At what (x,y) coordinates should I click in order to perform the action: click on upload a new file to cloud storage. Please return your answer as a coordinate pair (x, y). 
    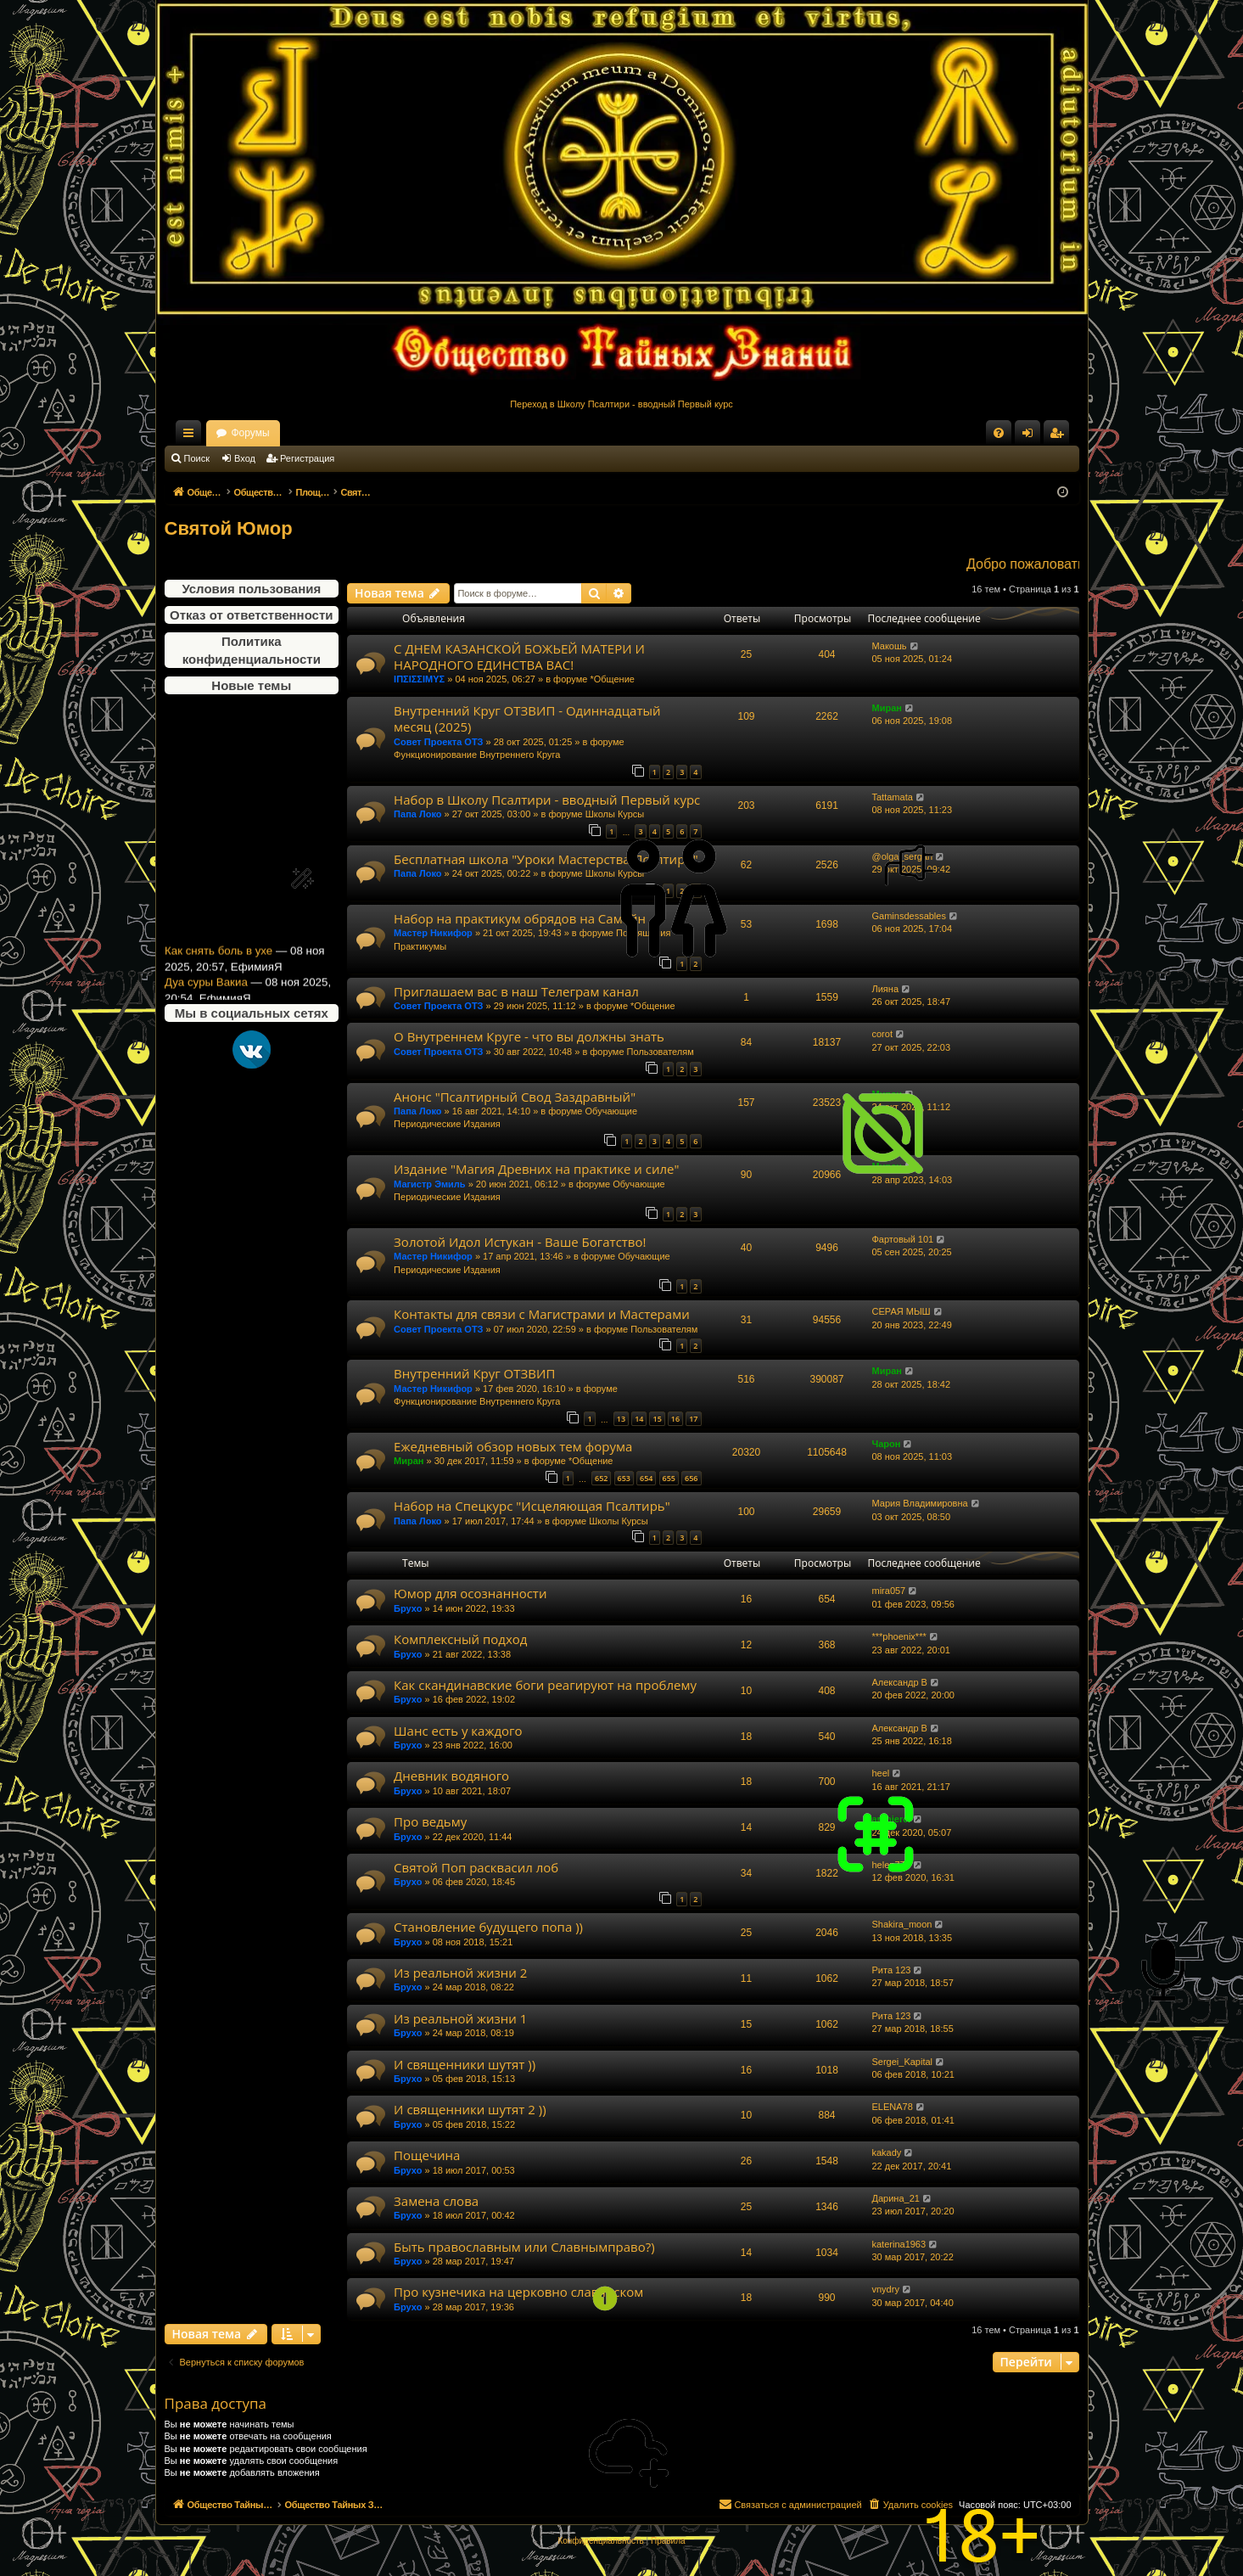
    Looking at the image, I should click on (629, 2448).